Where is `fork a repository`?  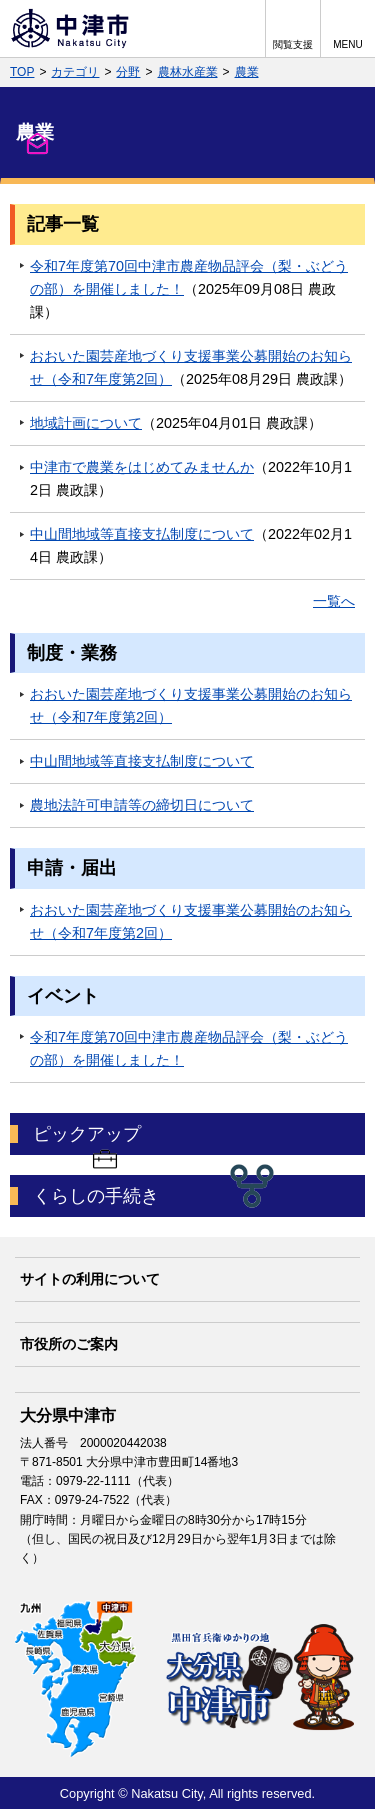
fork a repository is located at coordinates (252, 1186).